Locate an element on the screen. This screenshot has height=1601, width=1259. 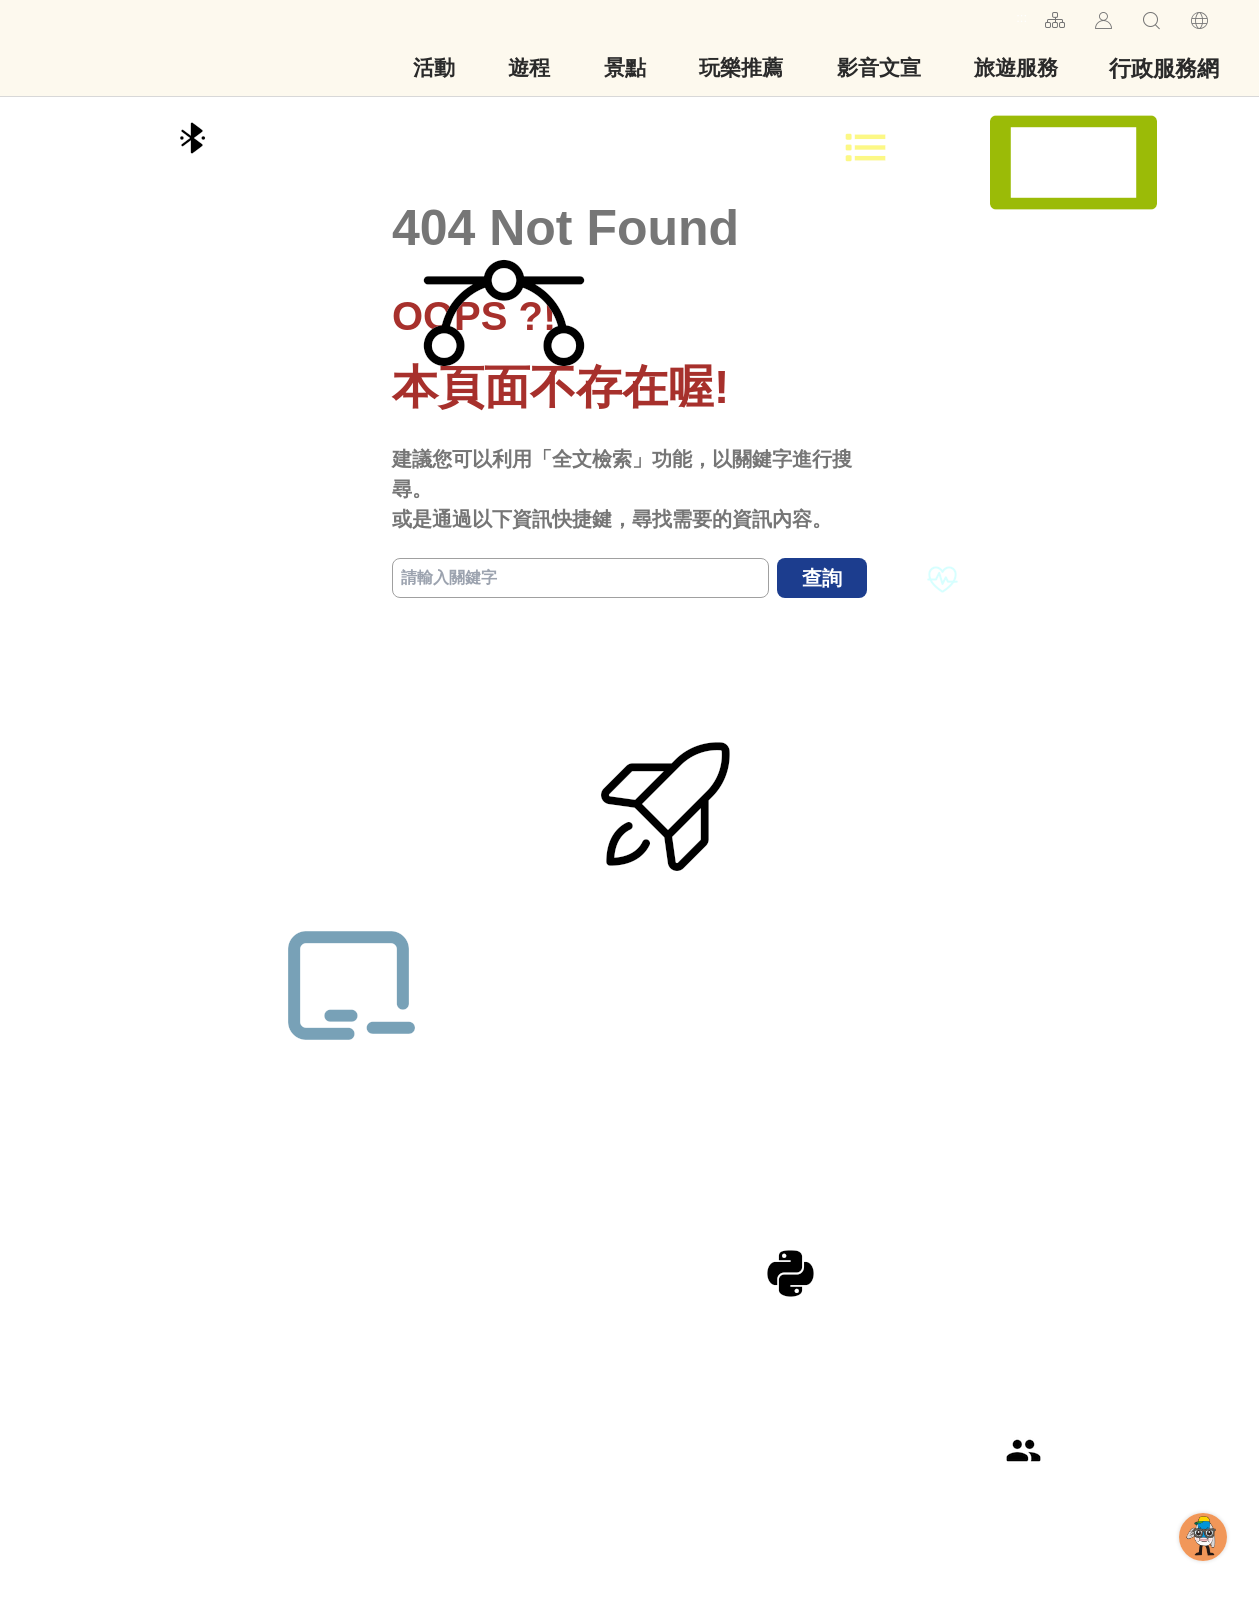
remove a paired tablet device is located at coordinates (348, 985).